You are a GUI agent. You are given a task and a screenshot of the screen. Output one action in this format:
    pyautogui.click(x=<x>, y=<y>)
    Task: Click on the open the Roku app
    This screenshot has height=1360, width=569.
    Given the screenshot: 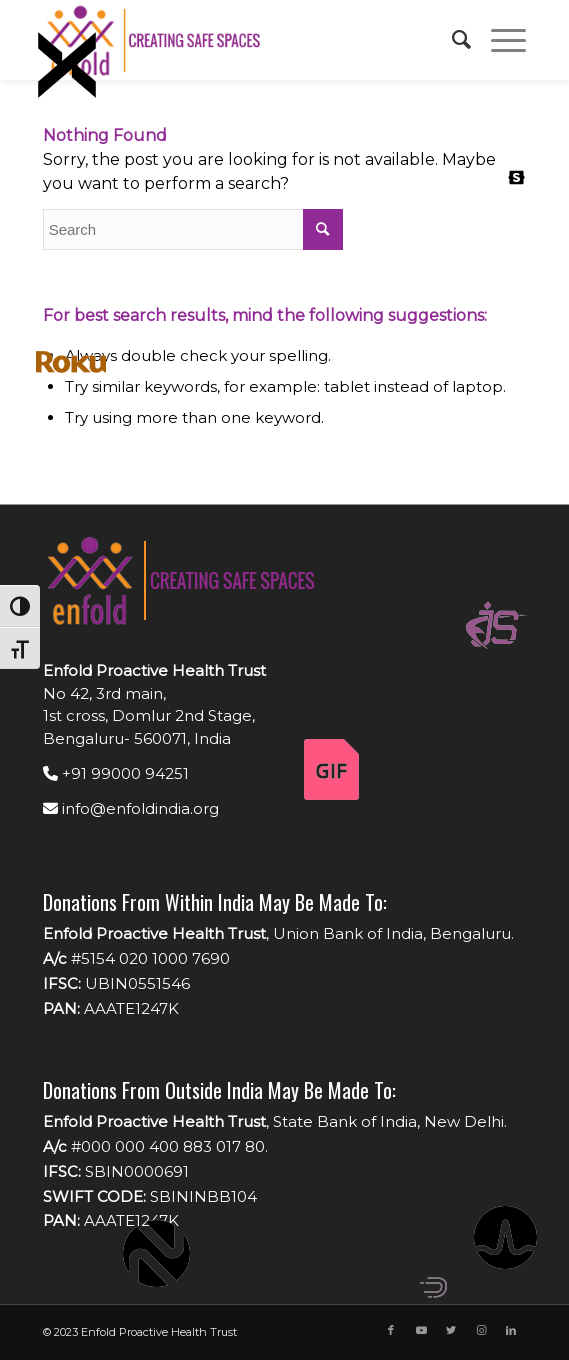 What is the action you would take?
    pyautogui.click(x=71, y=362)
    